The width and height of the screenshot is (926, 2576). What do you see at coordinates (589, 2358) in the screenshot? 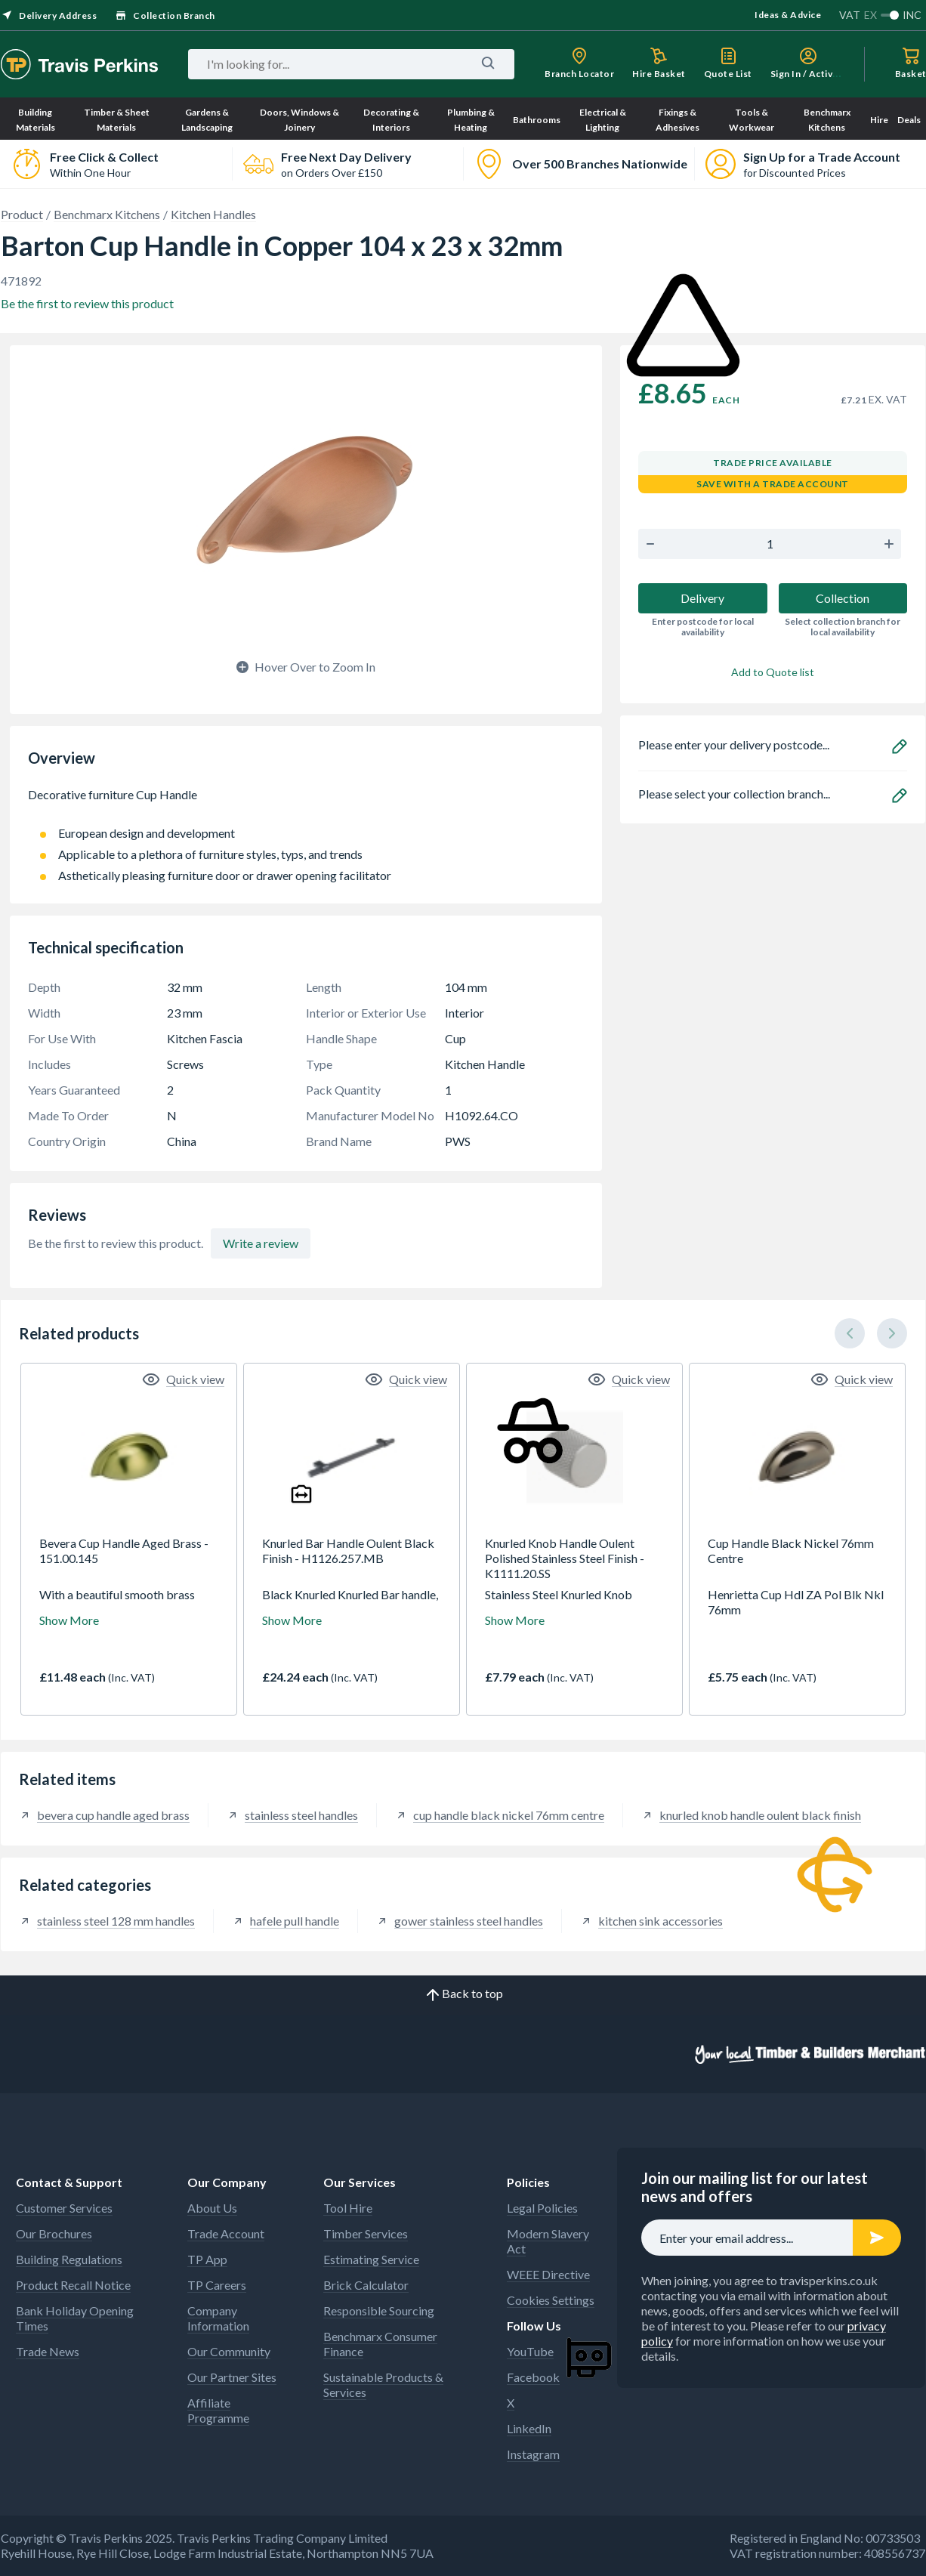
I see `view graphics card or GPU information` at bounding box center [589, 2358].